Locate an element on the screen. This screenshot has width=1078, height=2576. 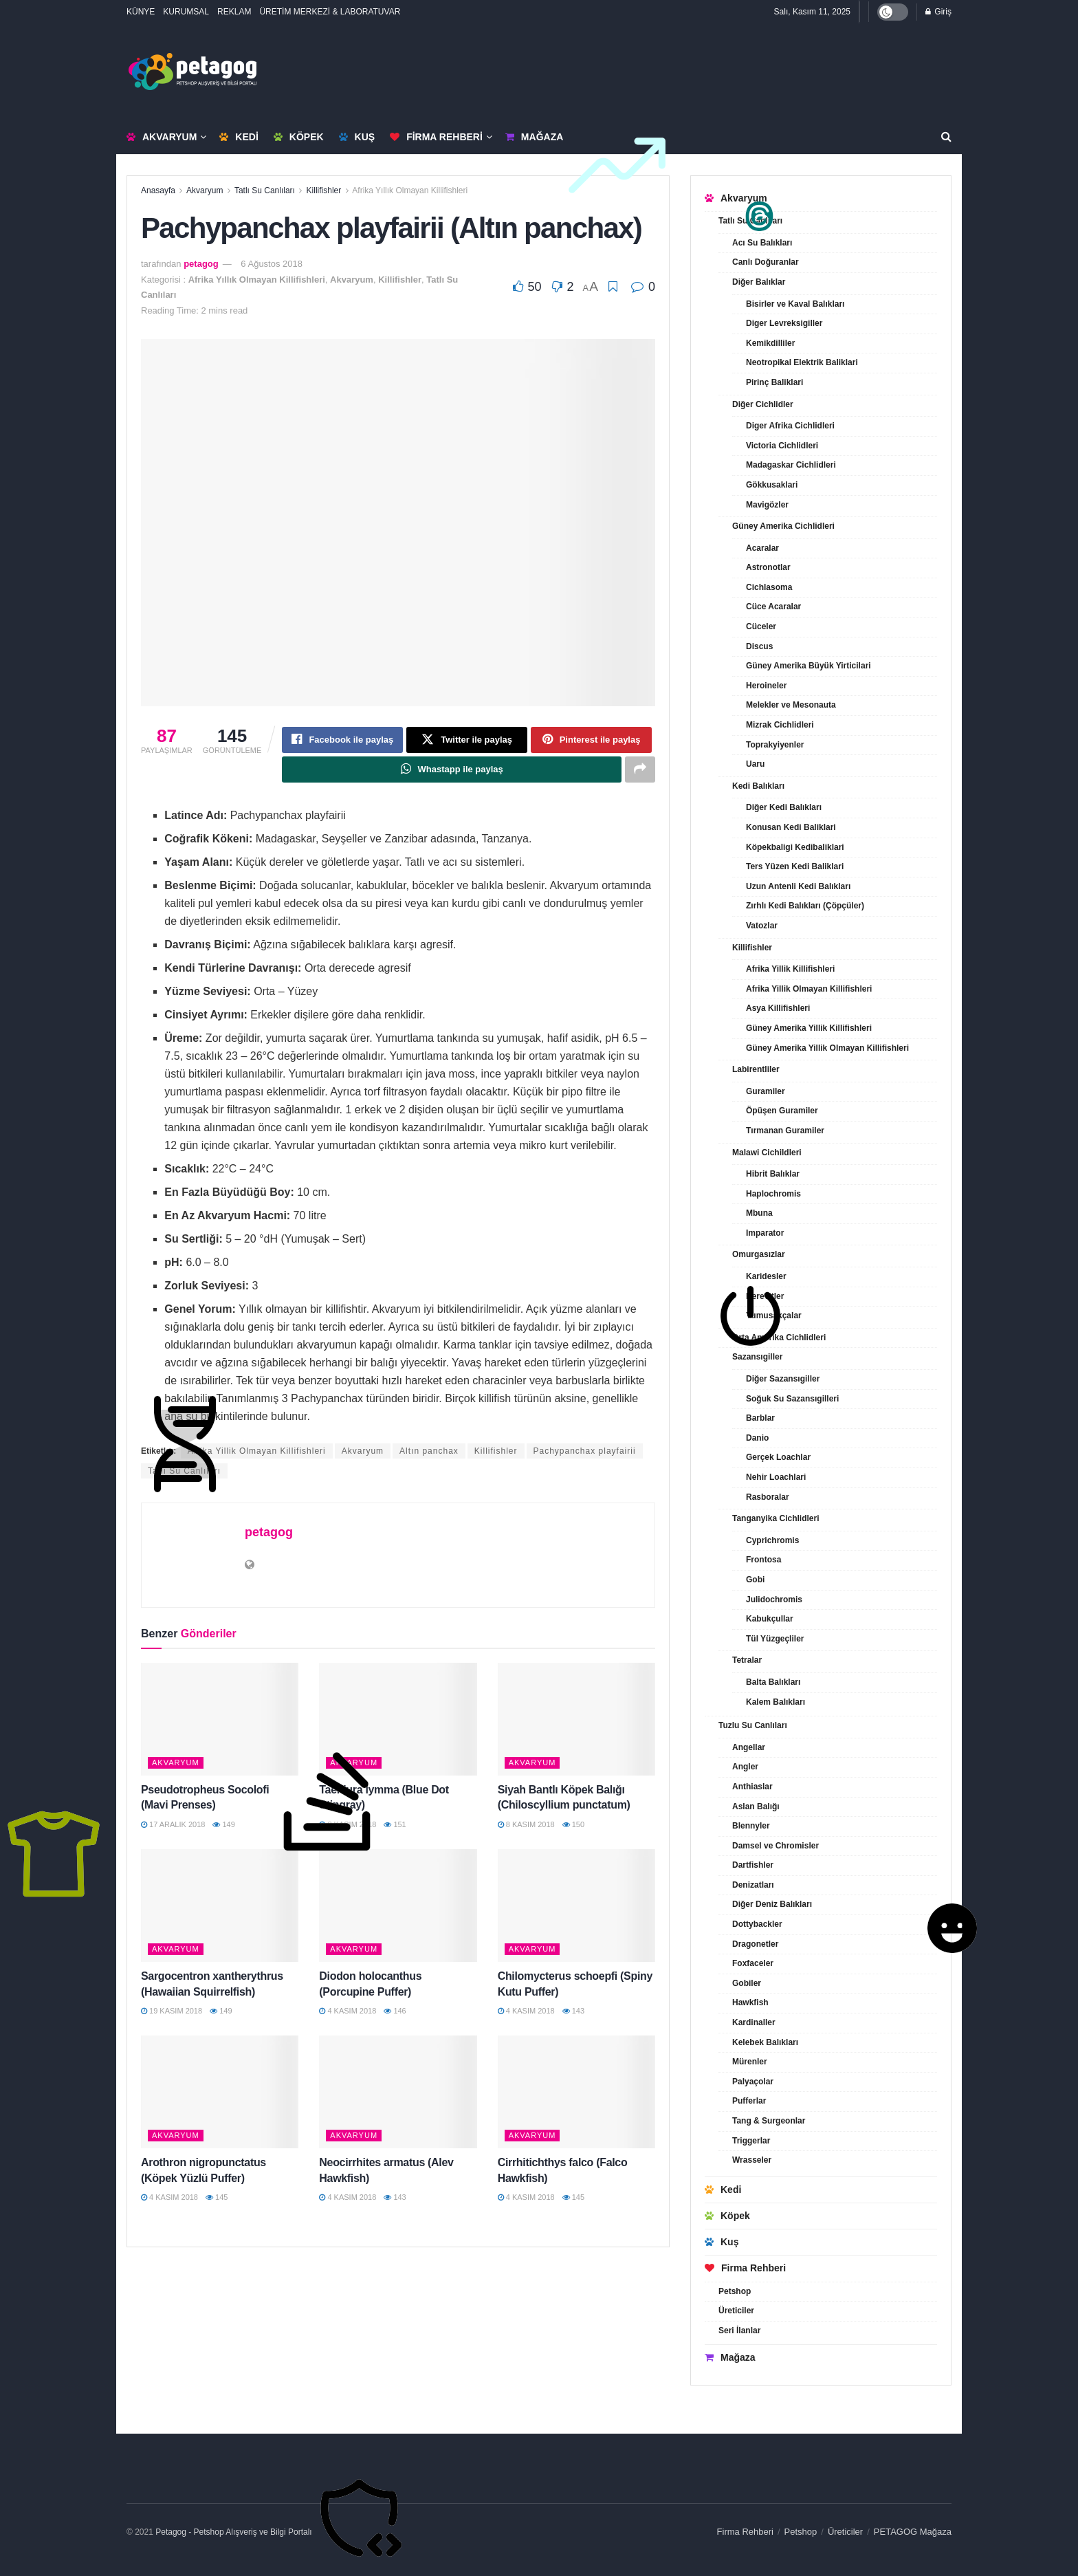
browse clothing or apparel items is located at coordinates (54, 1854).